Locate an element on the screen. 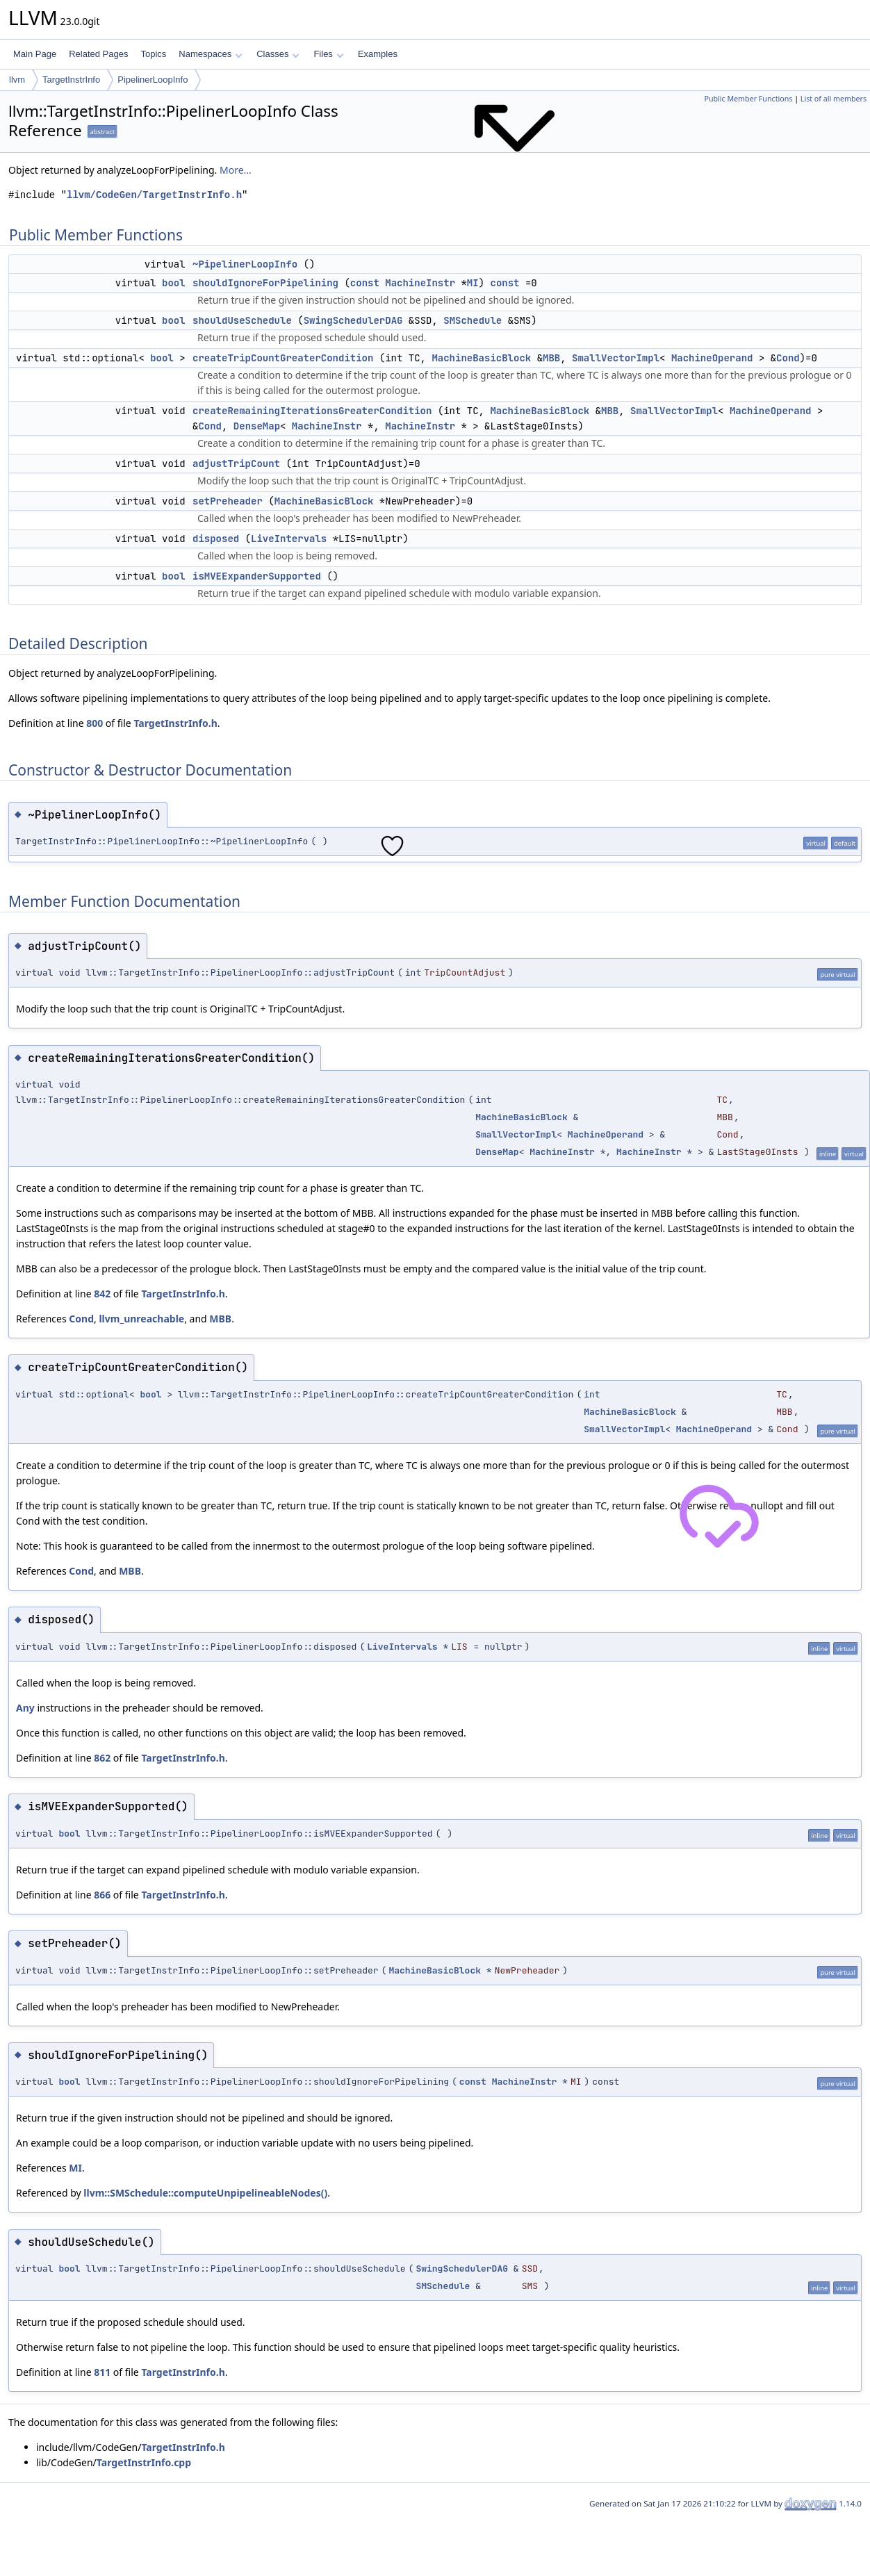 Image resolution: width=870 pixels, height=2576 pixels. go back to previous step is located at coordinates (514, 125).